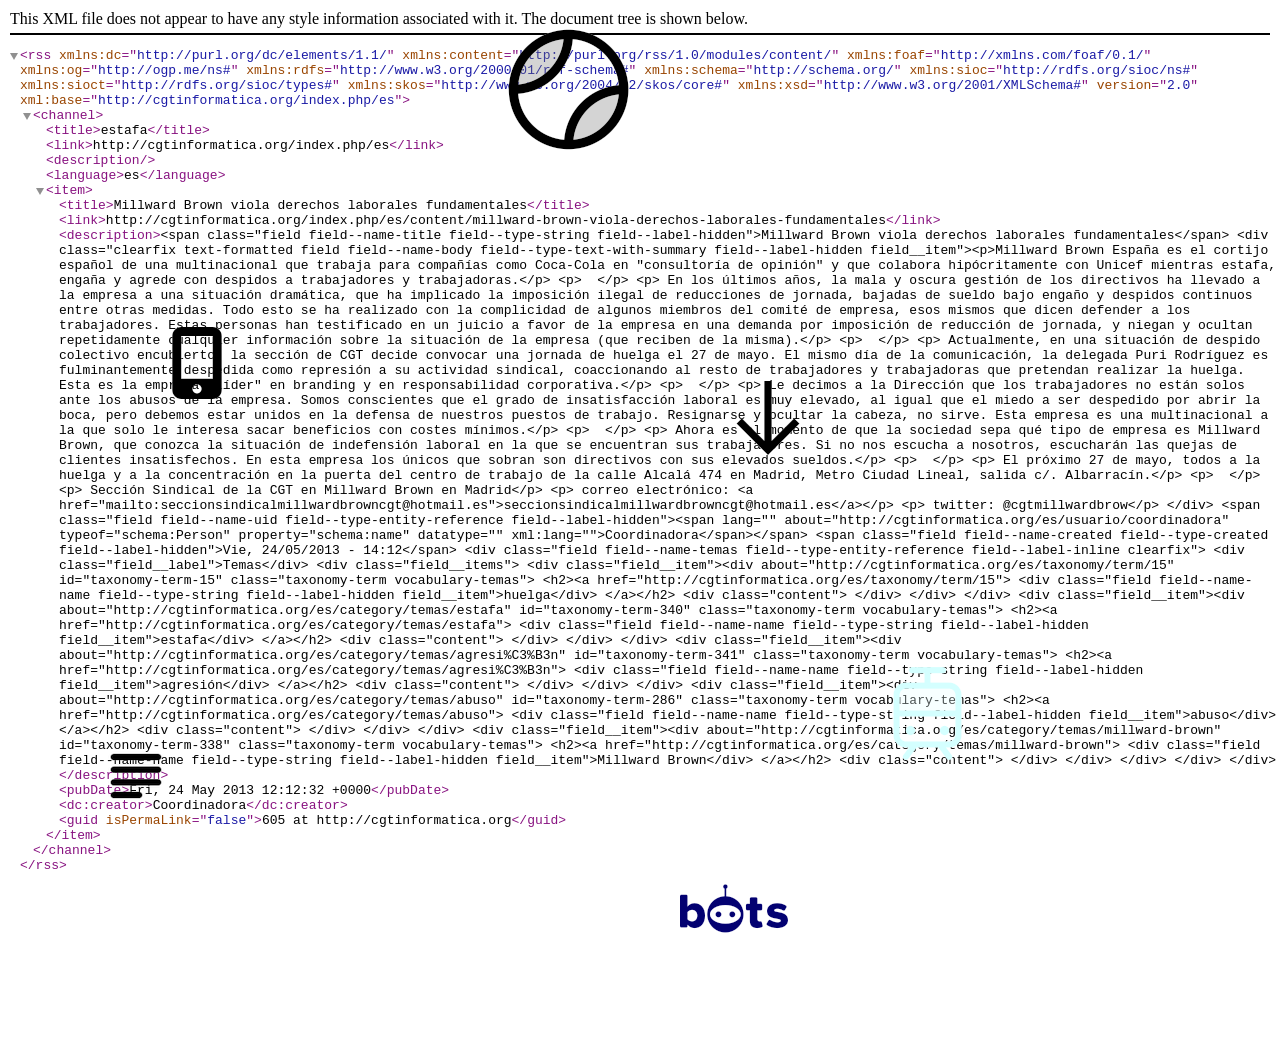 This screenshot has height=1038, width=1280. What do you see at coordinates (768, 418) in the screenshot?
I see `scroll down or view more content` at bounding box center [768, 418].